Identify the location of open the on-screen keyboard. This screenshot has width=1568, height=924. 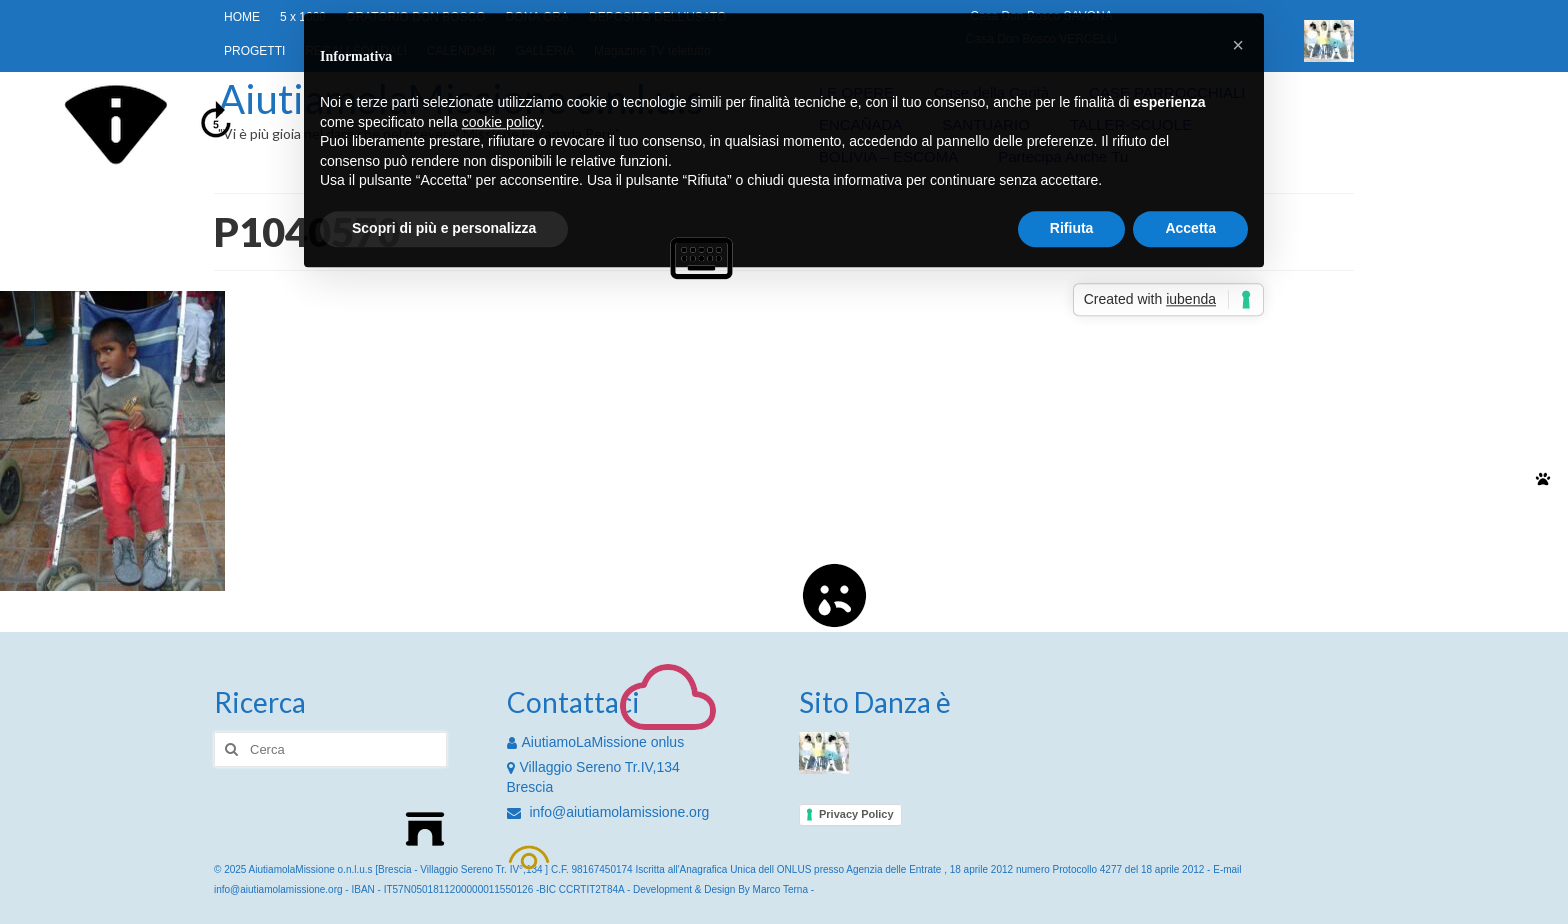
(701, 258).